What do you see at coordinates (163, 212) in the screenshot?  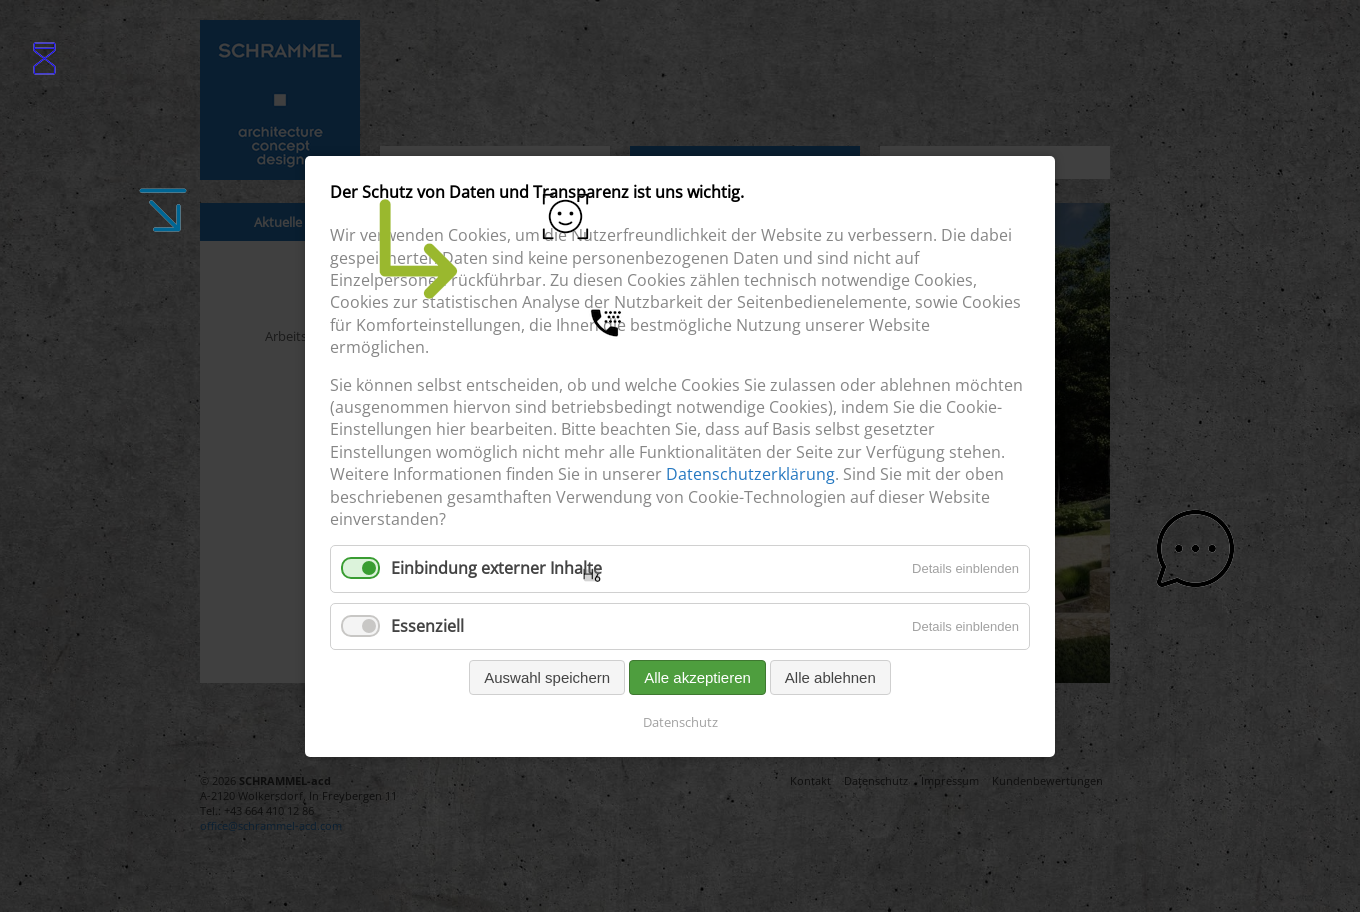 I see `move item to bottom-right corner` at bounding box center [163, 212].